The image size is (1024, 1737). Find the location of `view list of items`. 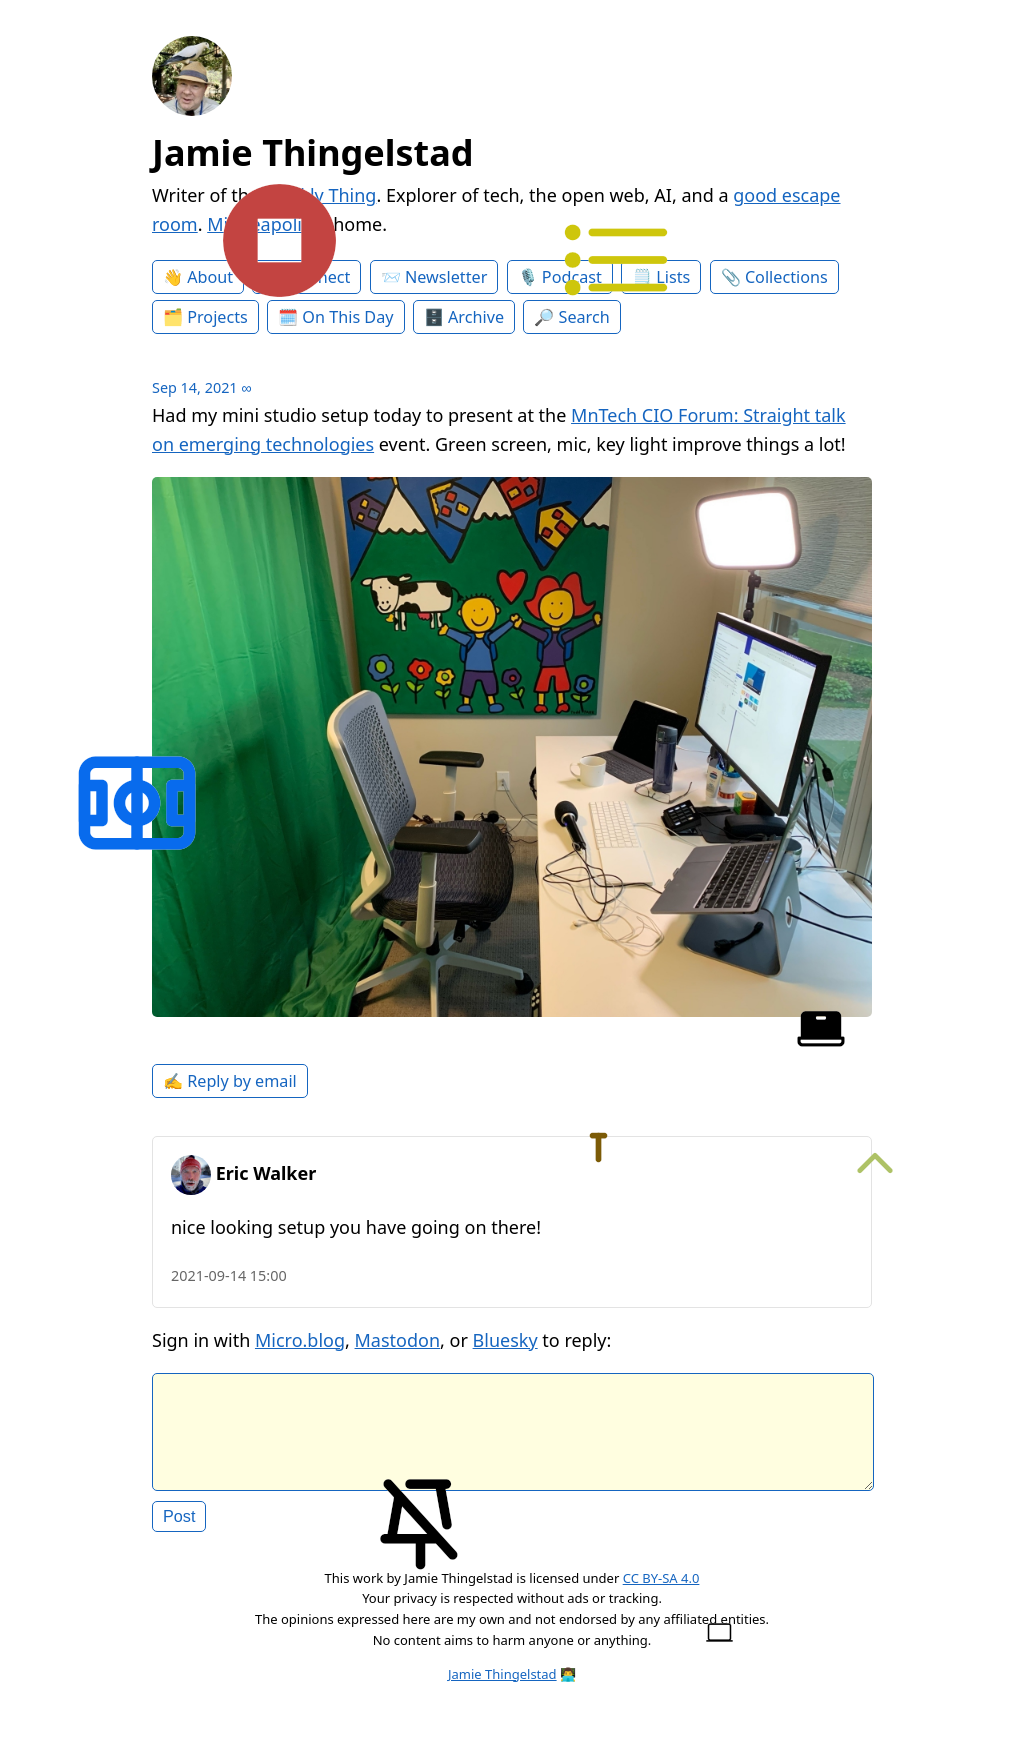

view list of items is located at coordinates (616, 260).